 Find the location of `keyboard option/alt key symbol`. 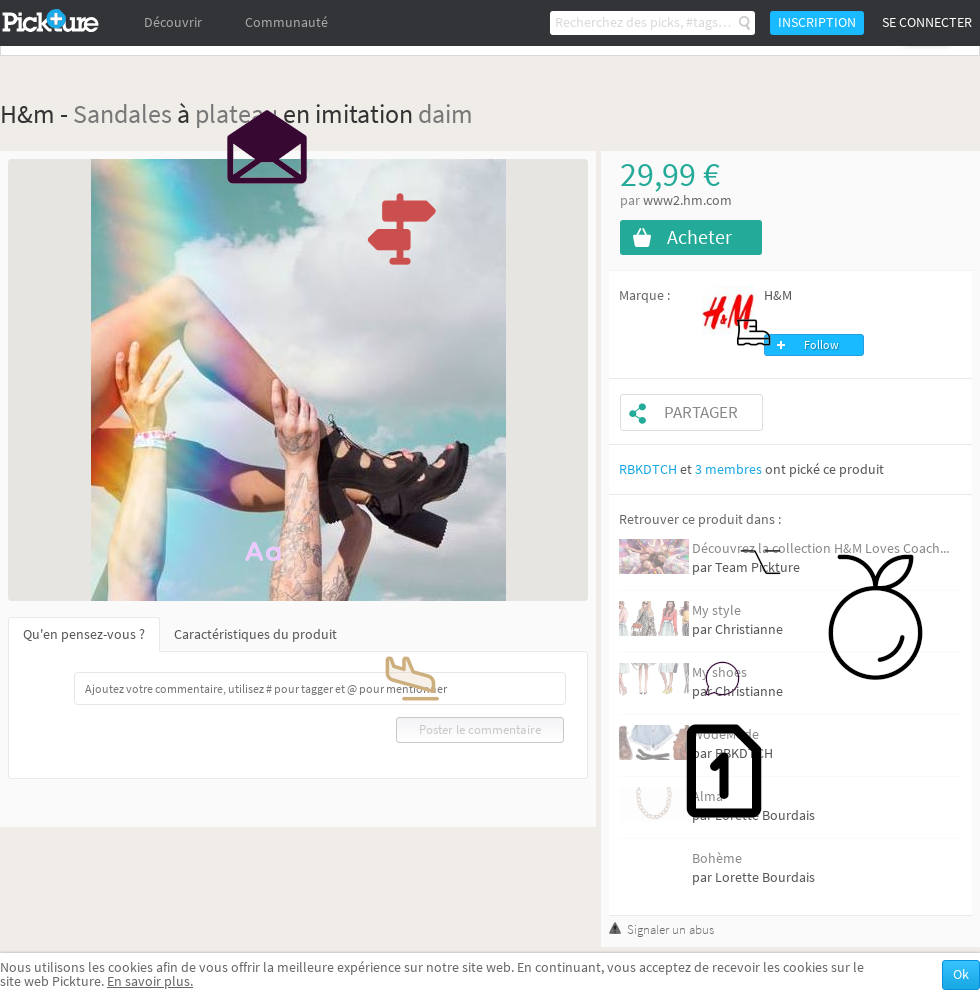

keyboard option/alt key symbol is located at coordinates (760, 560).